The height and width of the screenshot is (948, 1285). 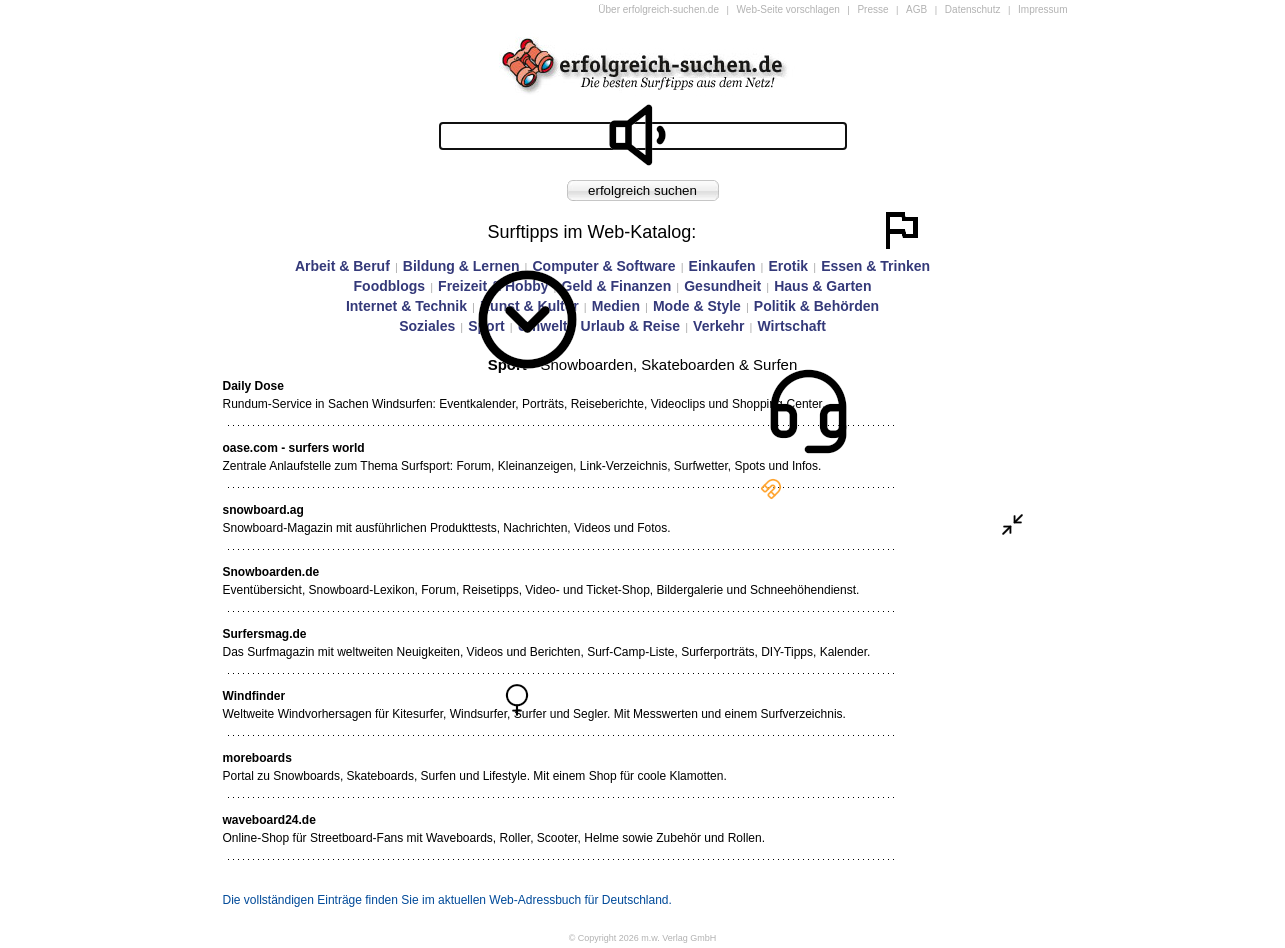 I want to click on activate magnetic snap or alignment tool, so click(x=771, y=489).